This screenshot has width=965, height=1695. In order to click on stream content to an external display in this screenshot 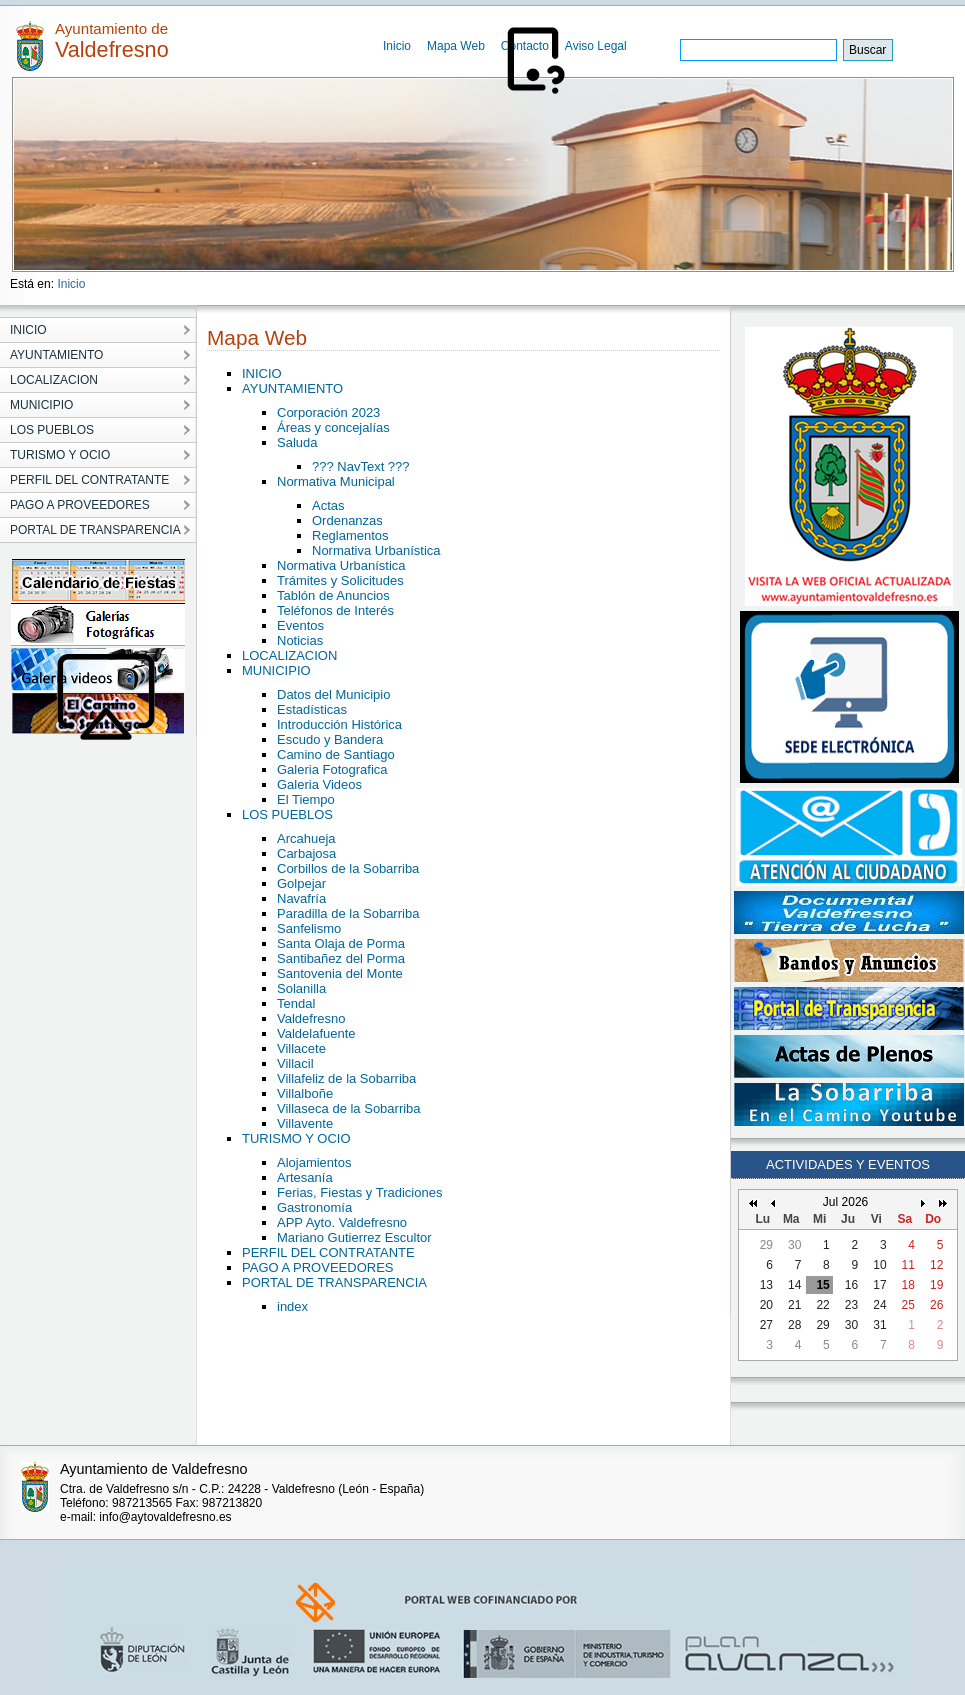, I will do `click(106, 695)`.